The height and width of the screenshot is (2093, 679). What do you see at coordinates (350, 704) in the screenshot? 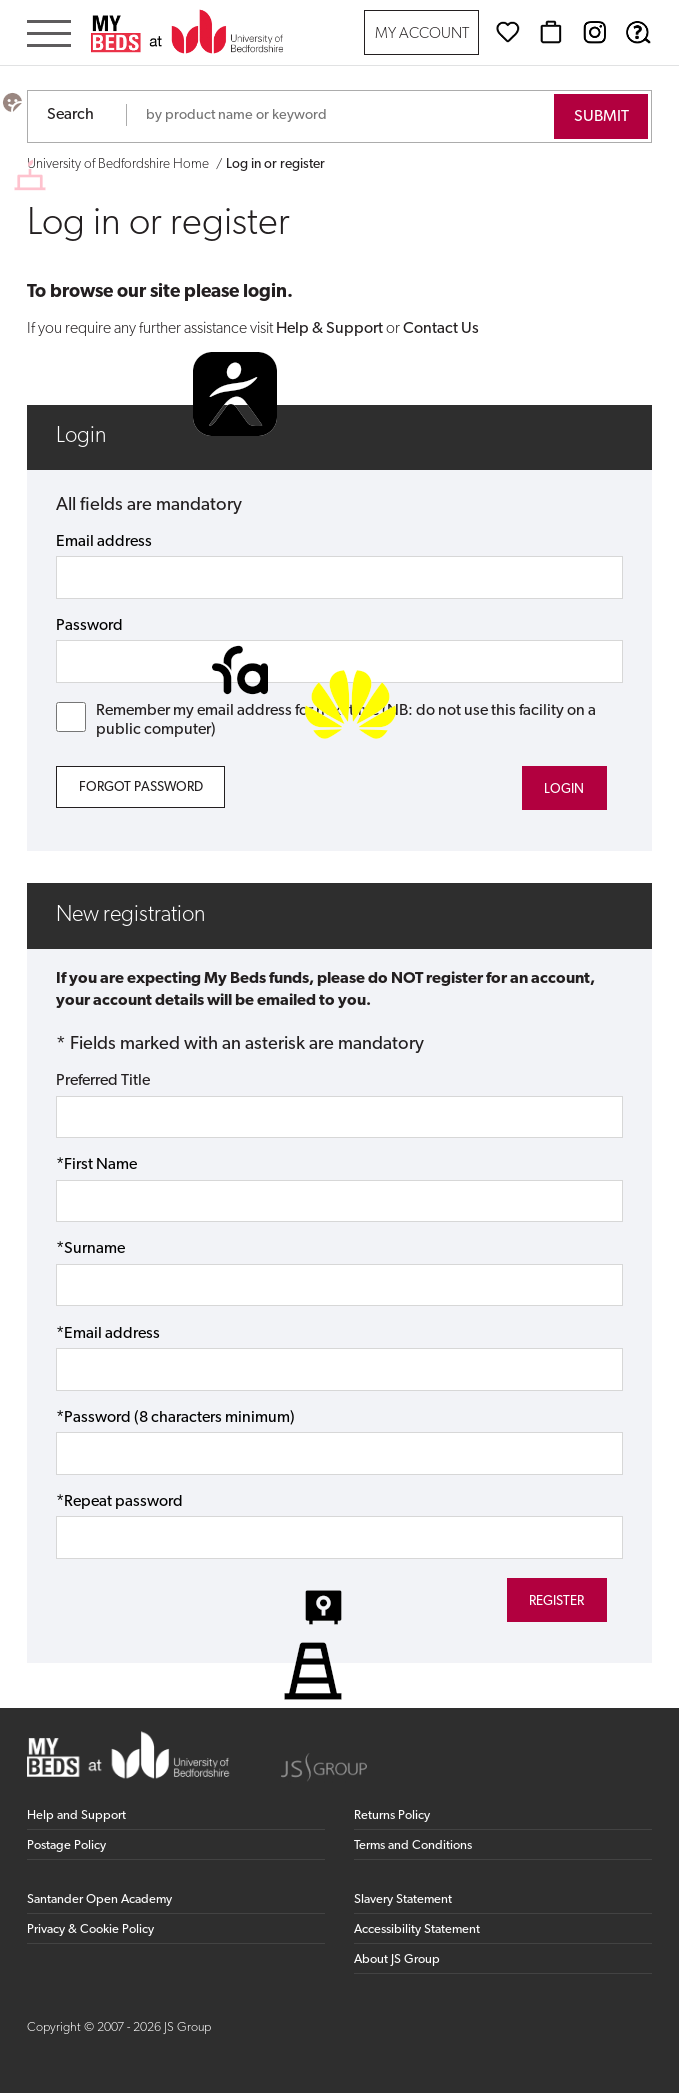
I see `Huawei brand logo` at bounding box center [350, 704].